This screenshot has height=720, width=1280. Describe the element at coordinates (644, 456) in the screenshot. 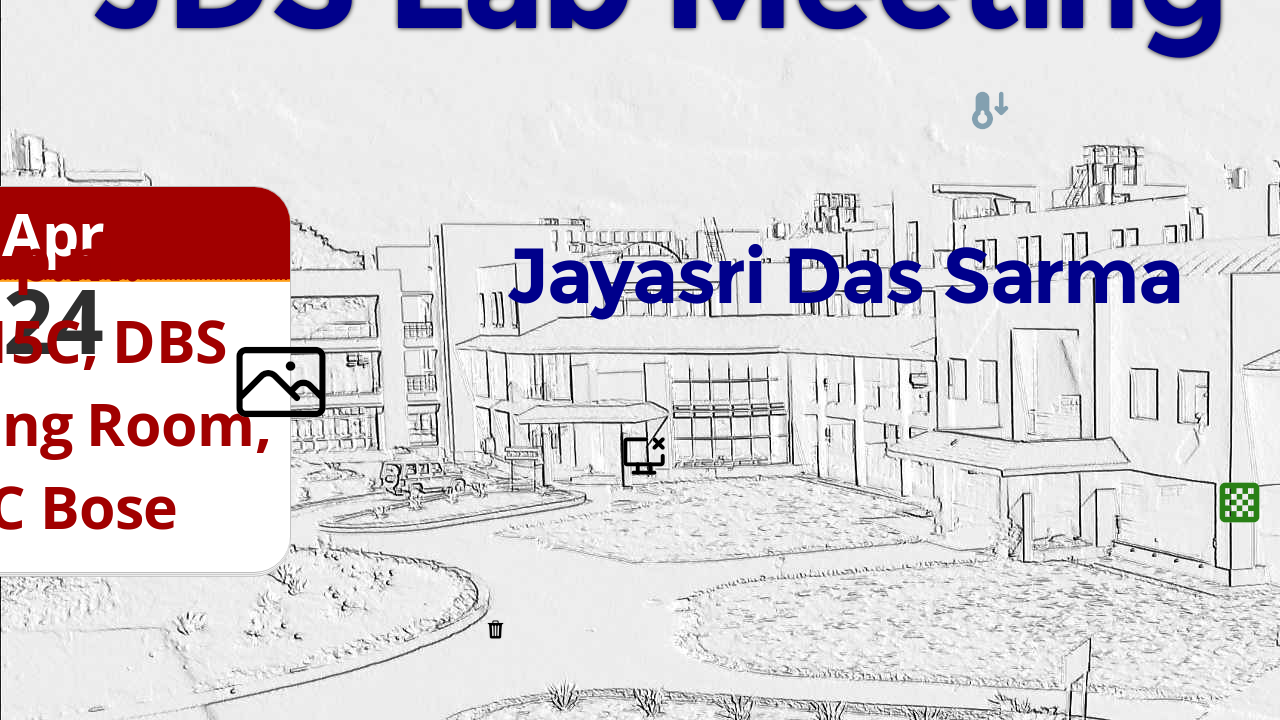

I see `stop sharing your screen` at that location.